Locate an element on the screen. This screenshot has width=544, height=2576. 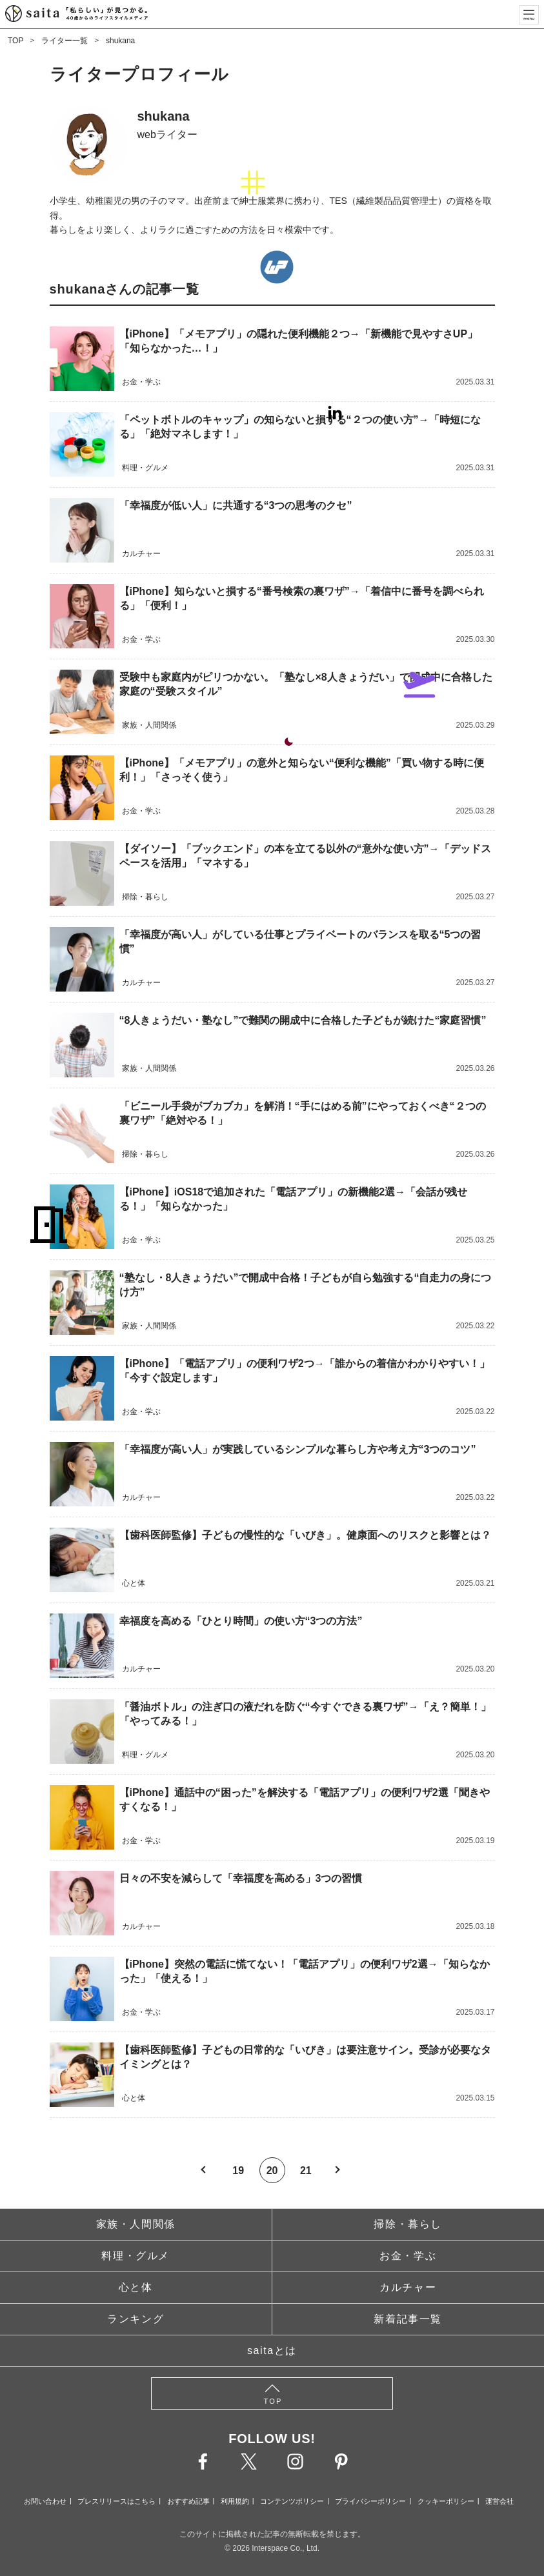
add or view hashtags is located at coordinates (253, 183).